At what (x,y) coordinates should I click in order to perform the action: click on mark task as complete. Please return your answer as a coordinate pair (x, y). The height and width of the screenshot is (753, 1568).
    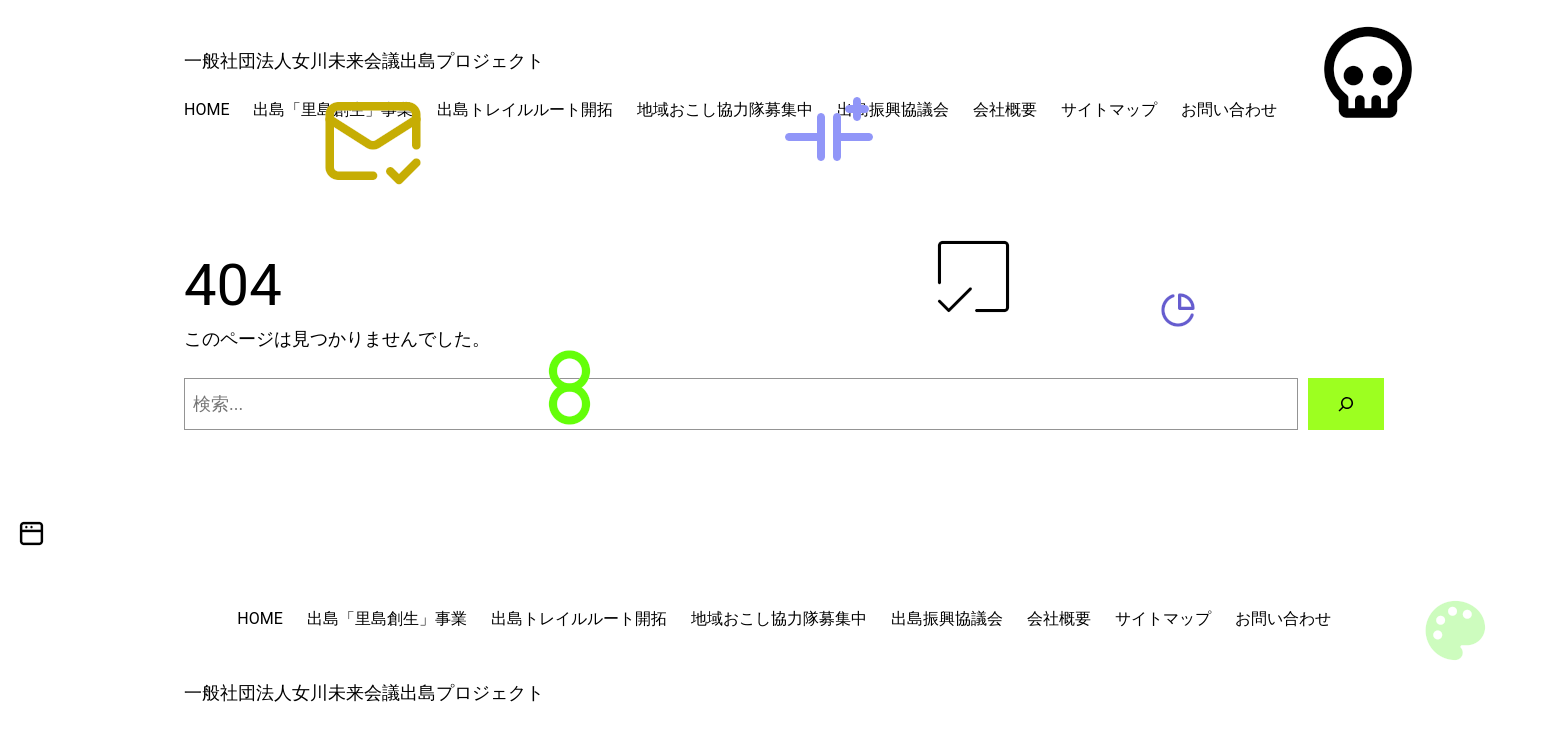
    Looking at the image, I should click on (973, 276).